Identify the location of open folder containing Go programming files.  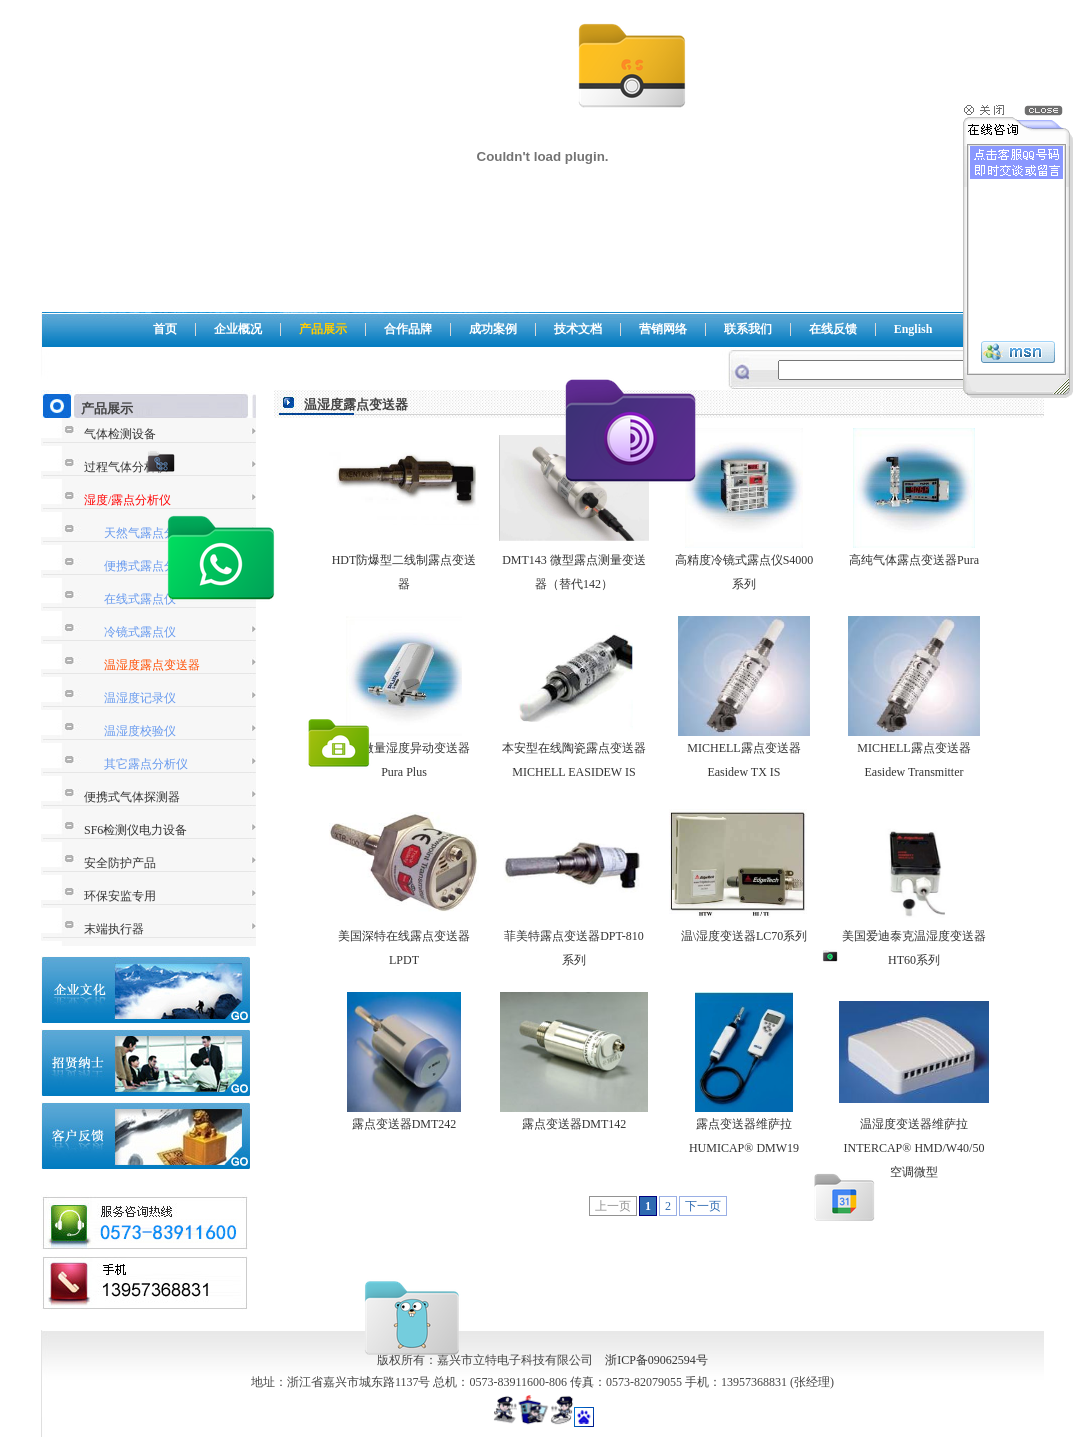
(411, 1320).